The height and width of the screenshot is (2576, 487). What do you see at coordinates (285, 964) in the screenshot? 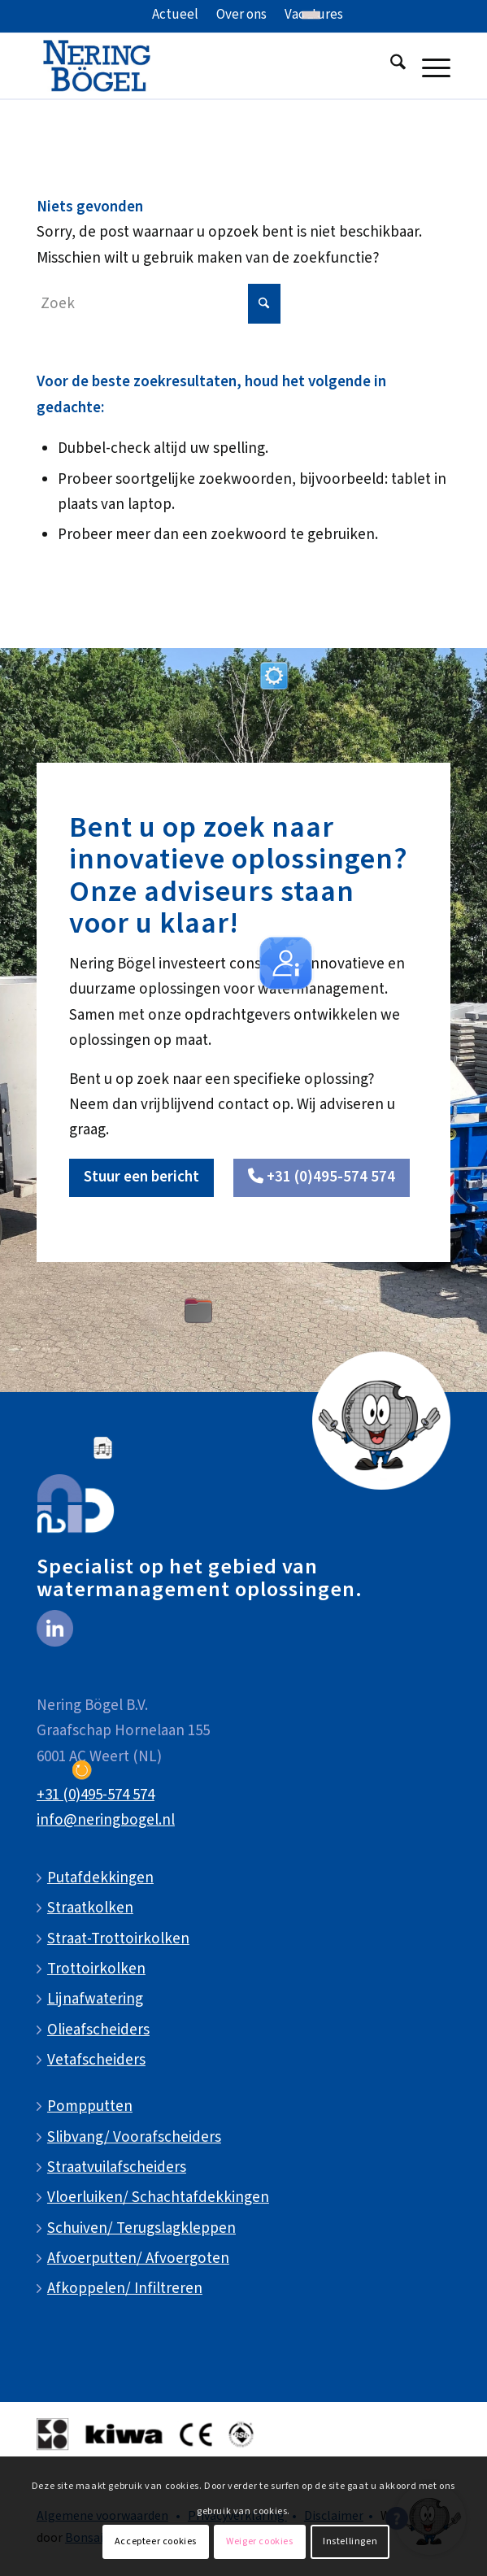
I see `manage connected online accounts` at bounding box center [285, 964].